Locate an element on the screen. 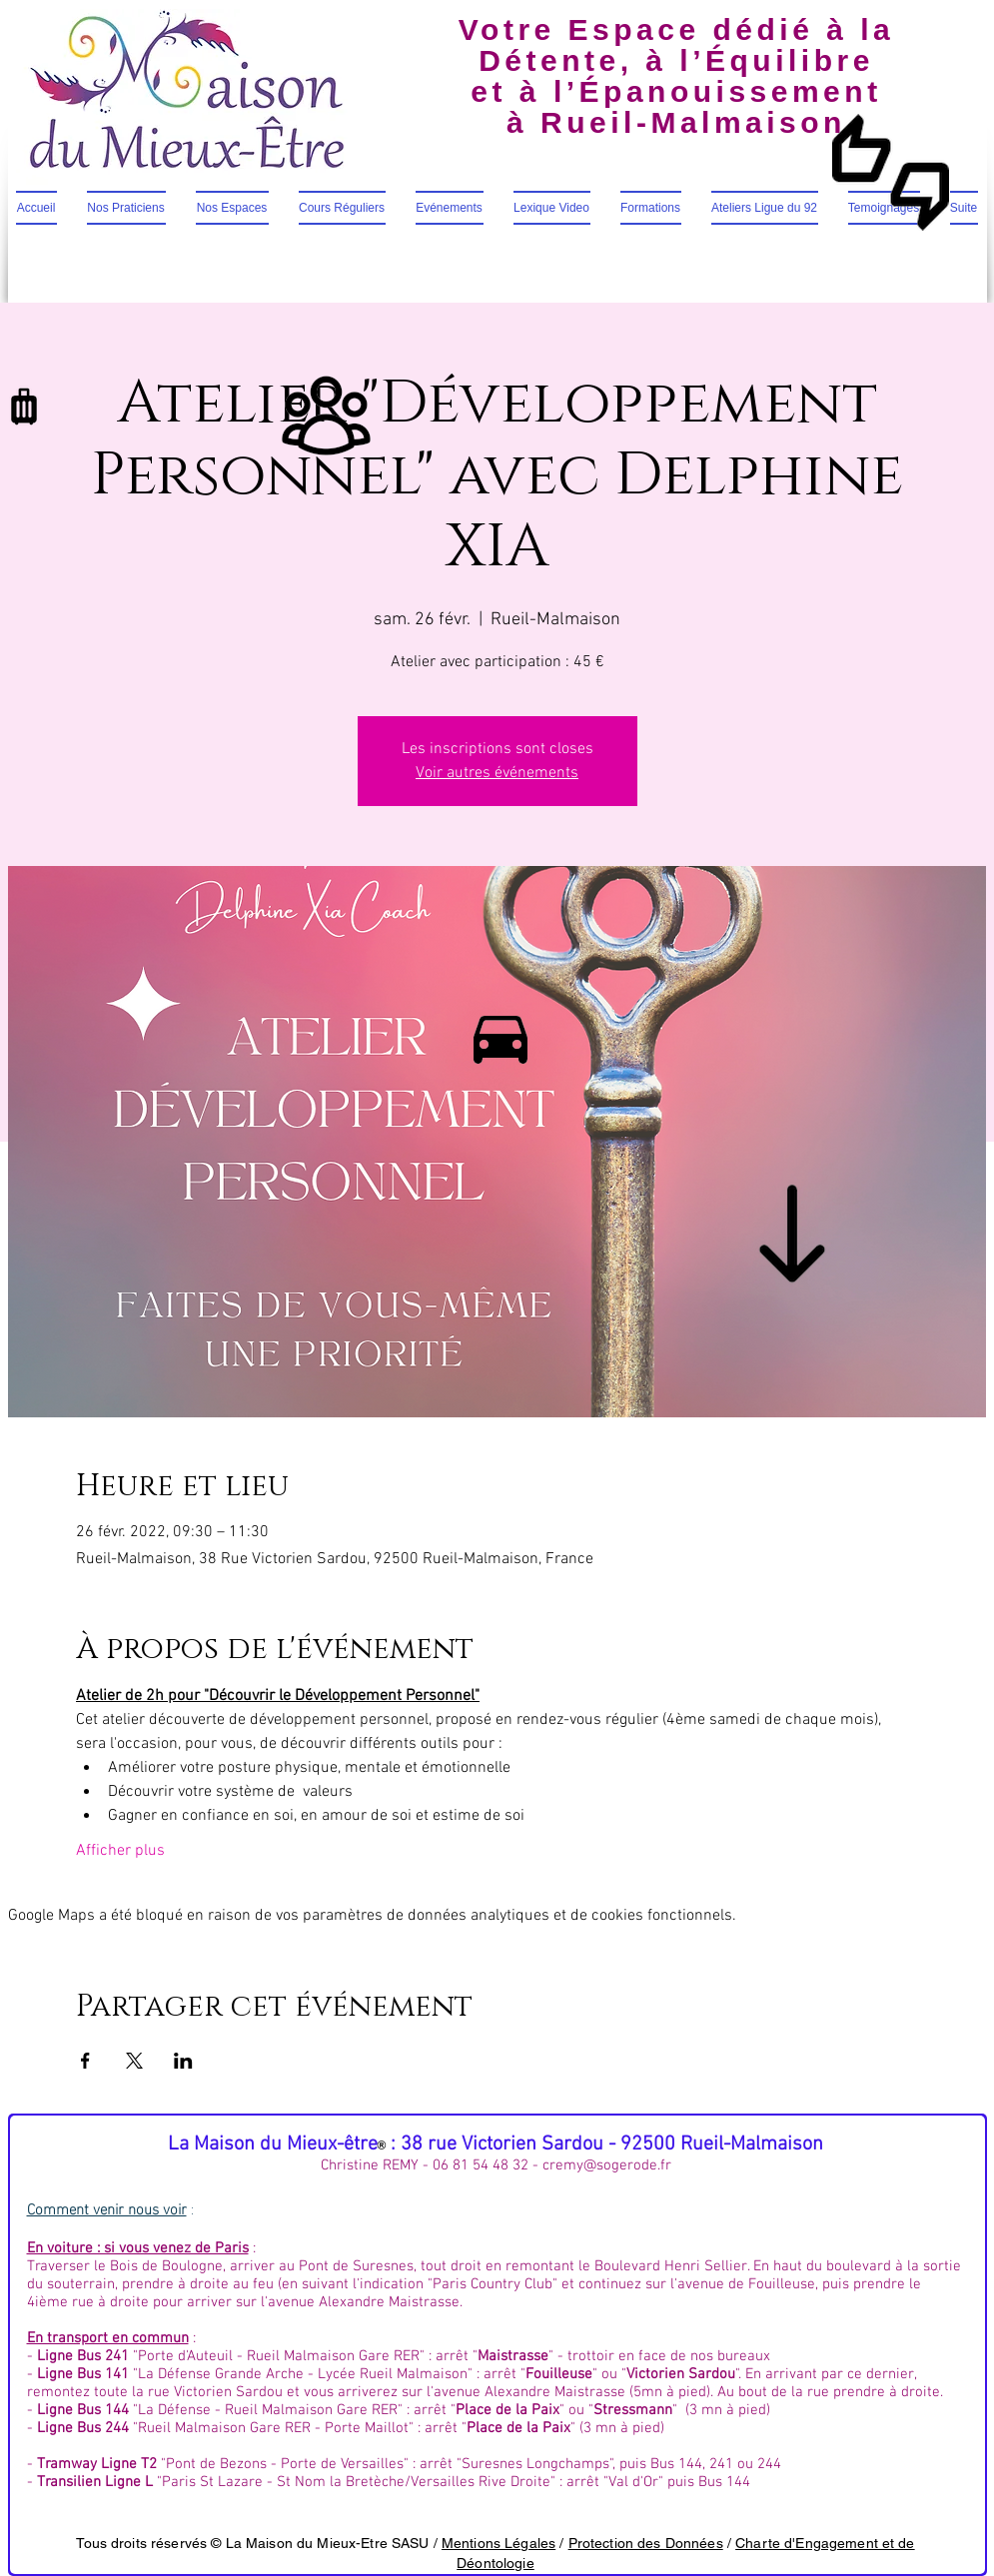  navigate or scroll downward is located at coordinates (792, 1235).